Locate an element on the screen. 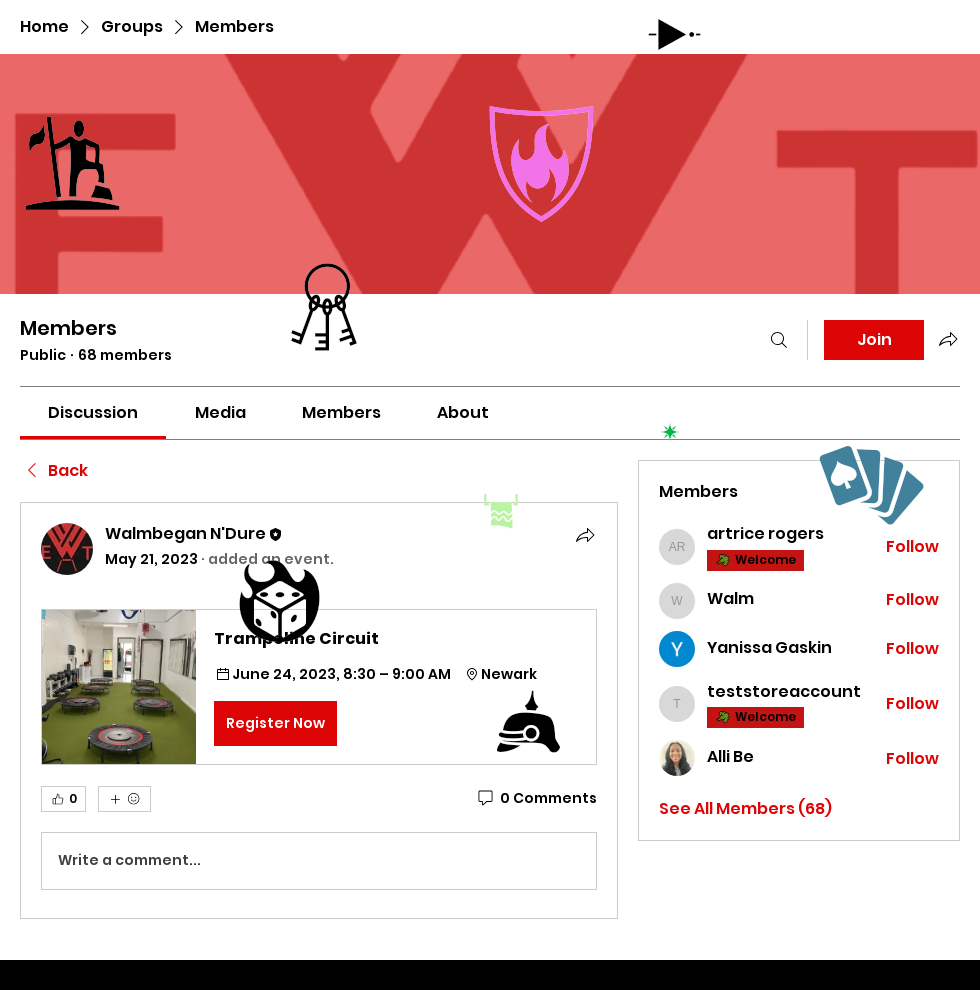 The width and height of the screenshot is (980, 990). represents a NOT logic gate in circuit design is located at coordinates (674, 34).